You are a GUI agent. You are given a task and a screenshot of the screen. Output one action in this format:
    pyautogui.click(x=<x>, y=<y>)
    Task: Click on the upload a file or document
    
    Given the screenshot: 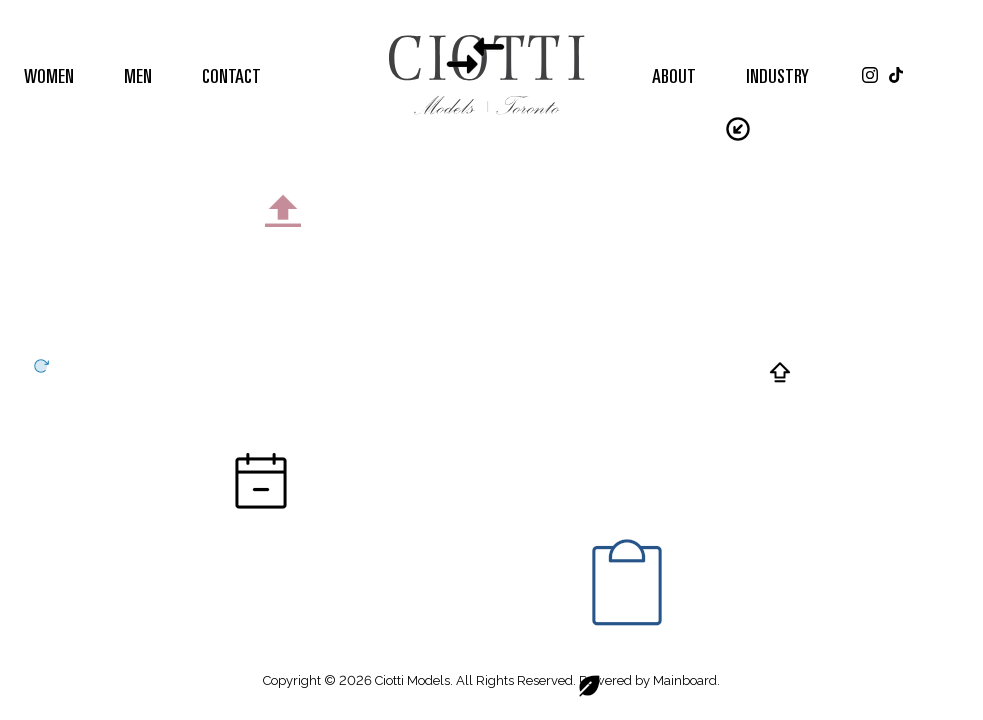 What is the action you would take?
    pyautogui.click(x=283, y=209)
    